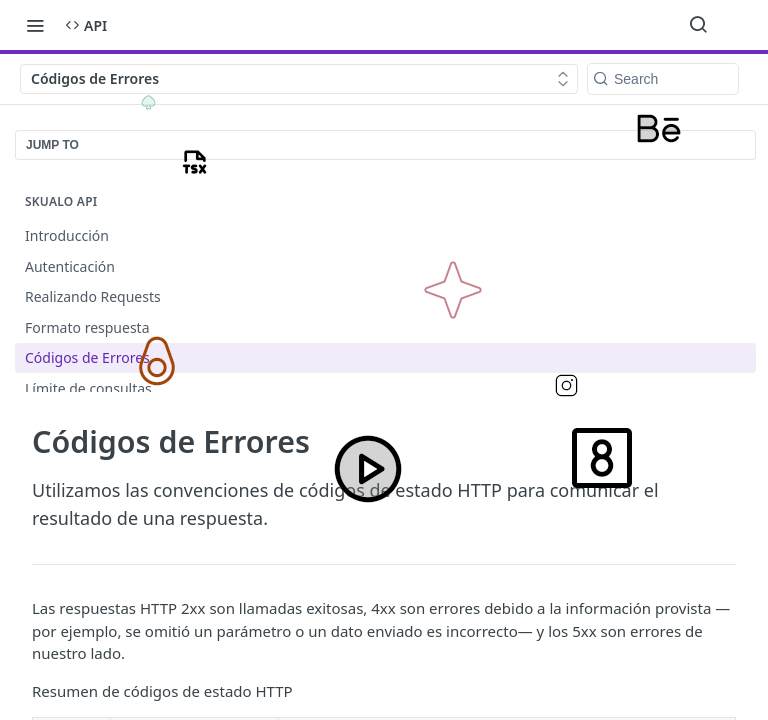 The height and width of the screenshot is (720, 768). Describe the element at coordinates (453, 290) in the screenshot. I see `indicates a featured or highlighted item` at that location.